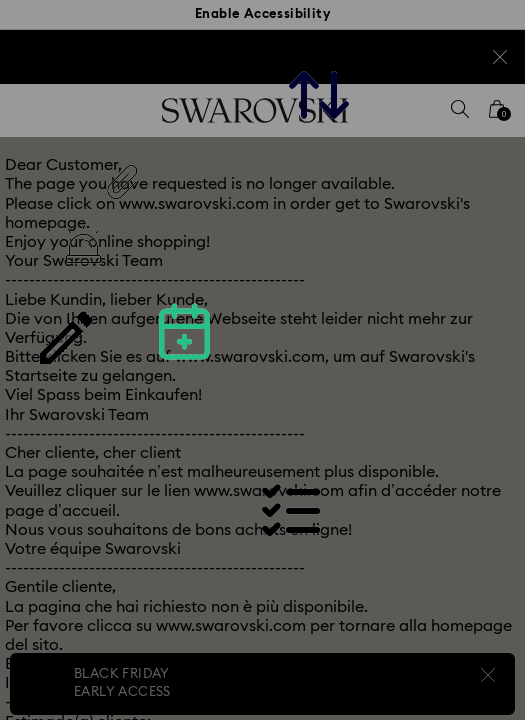  I want to click on edit or modify content, so click(66, 337).